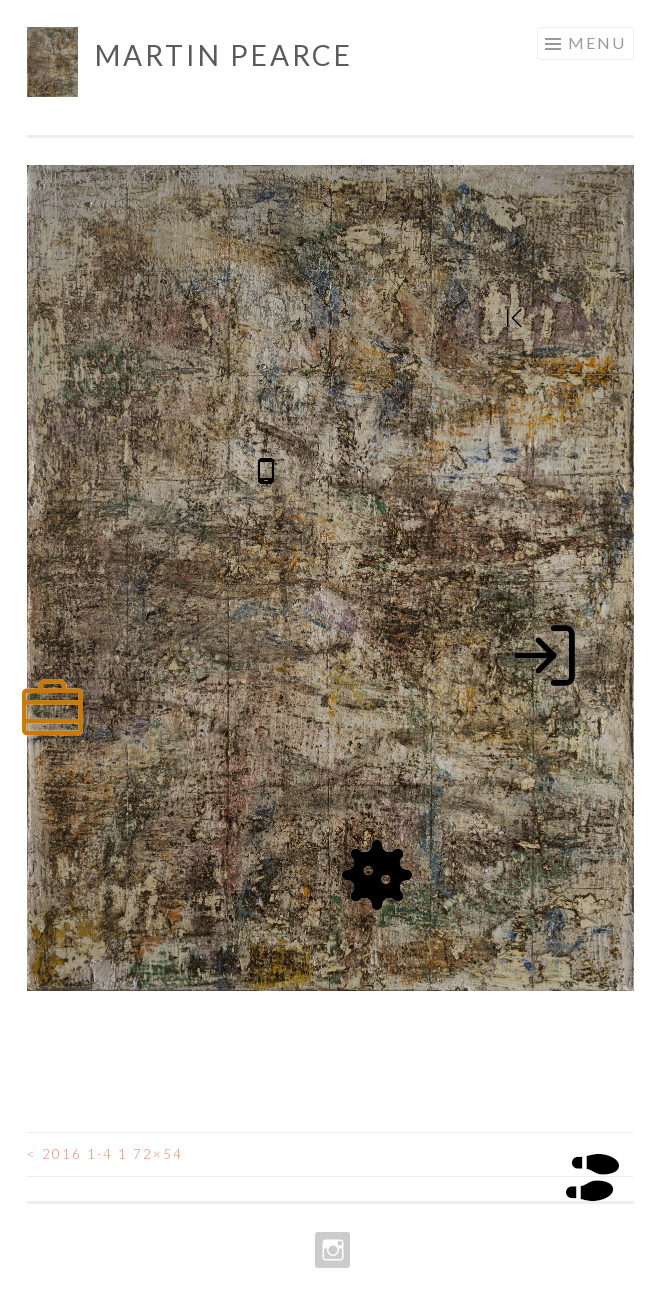 The image size is (661, 1312). I want to click on access phone or calling features, so click(266, 471).